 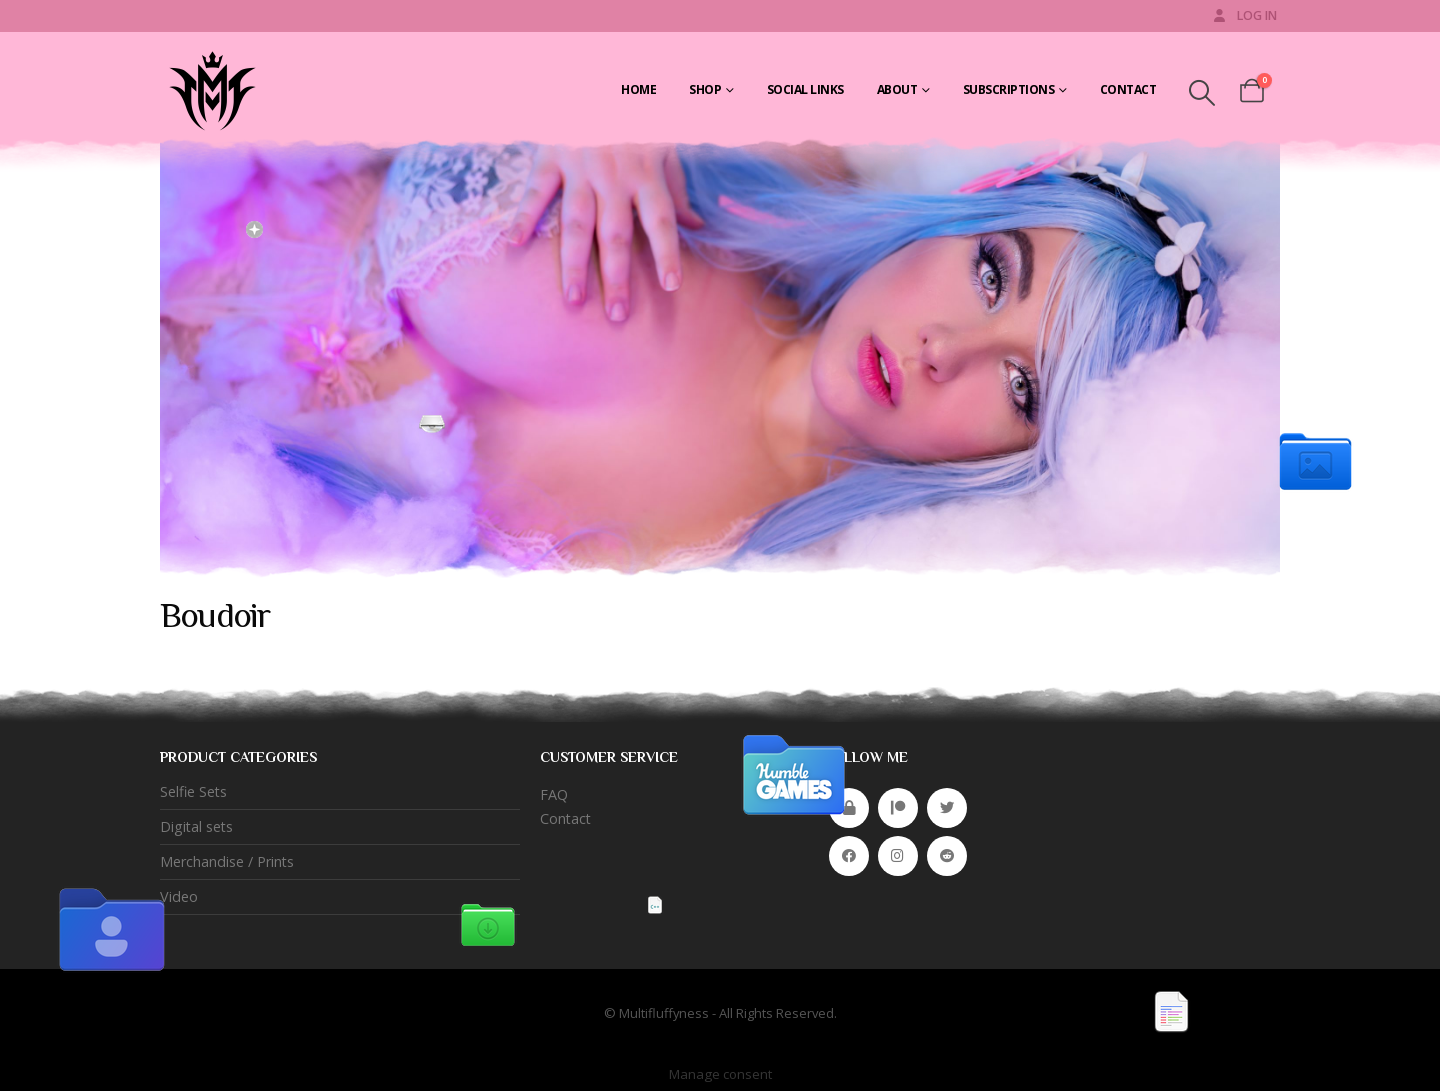 What do you see at coordinates (254, 229) in the screenshot?
I see `remove trusted status from a bluetooth device` at bounding box center [254, 229].